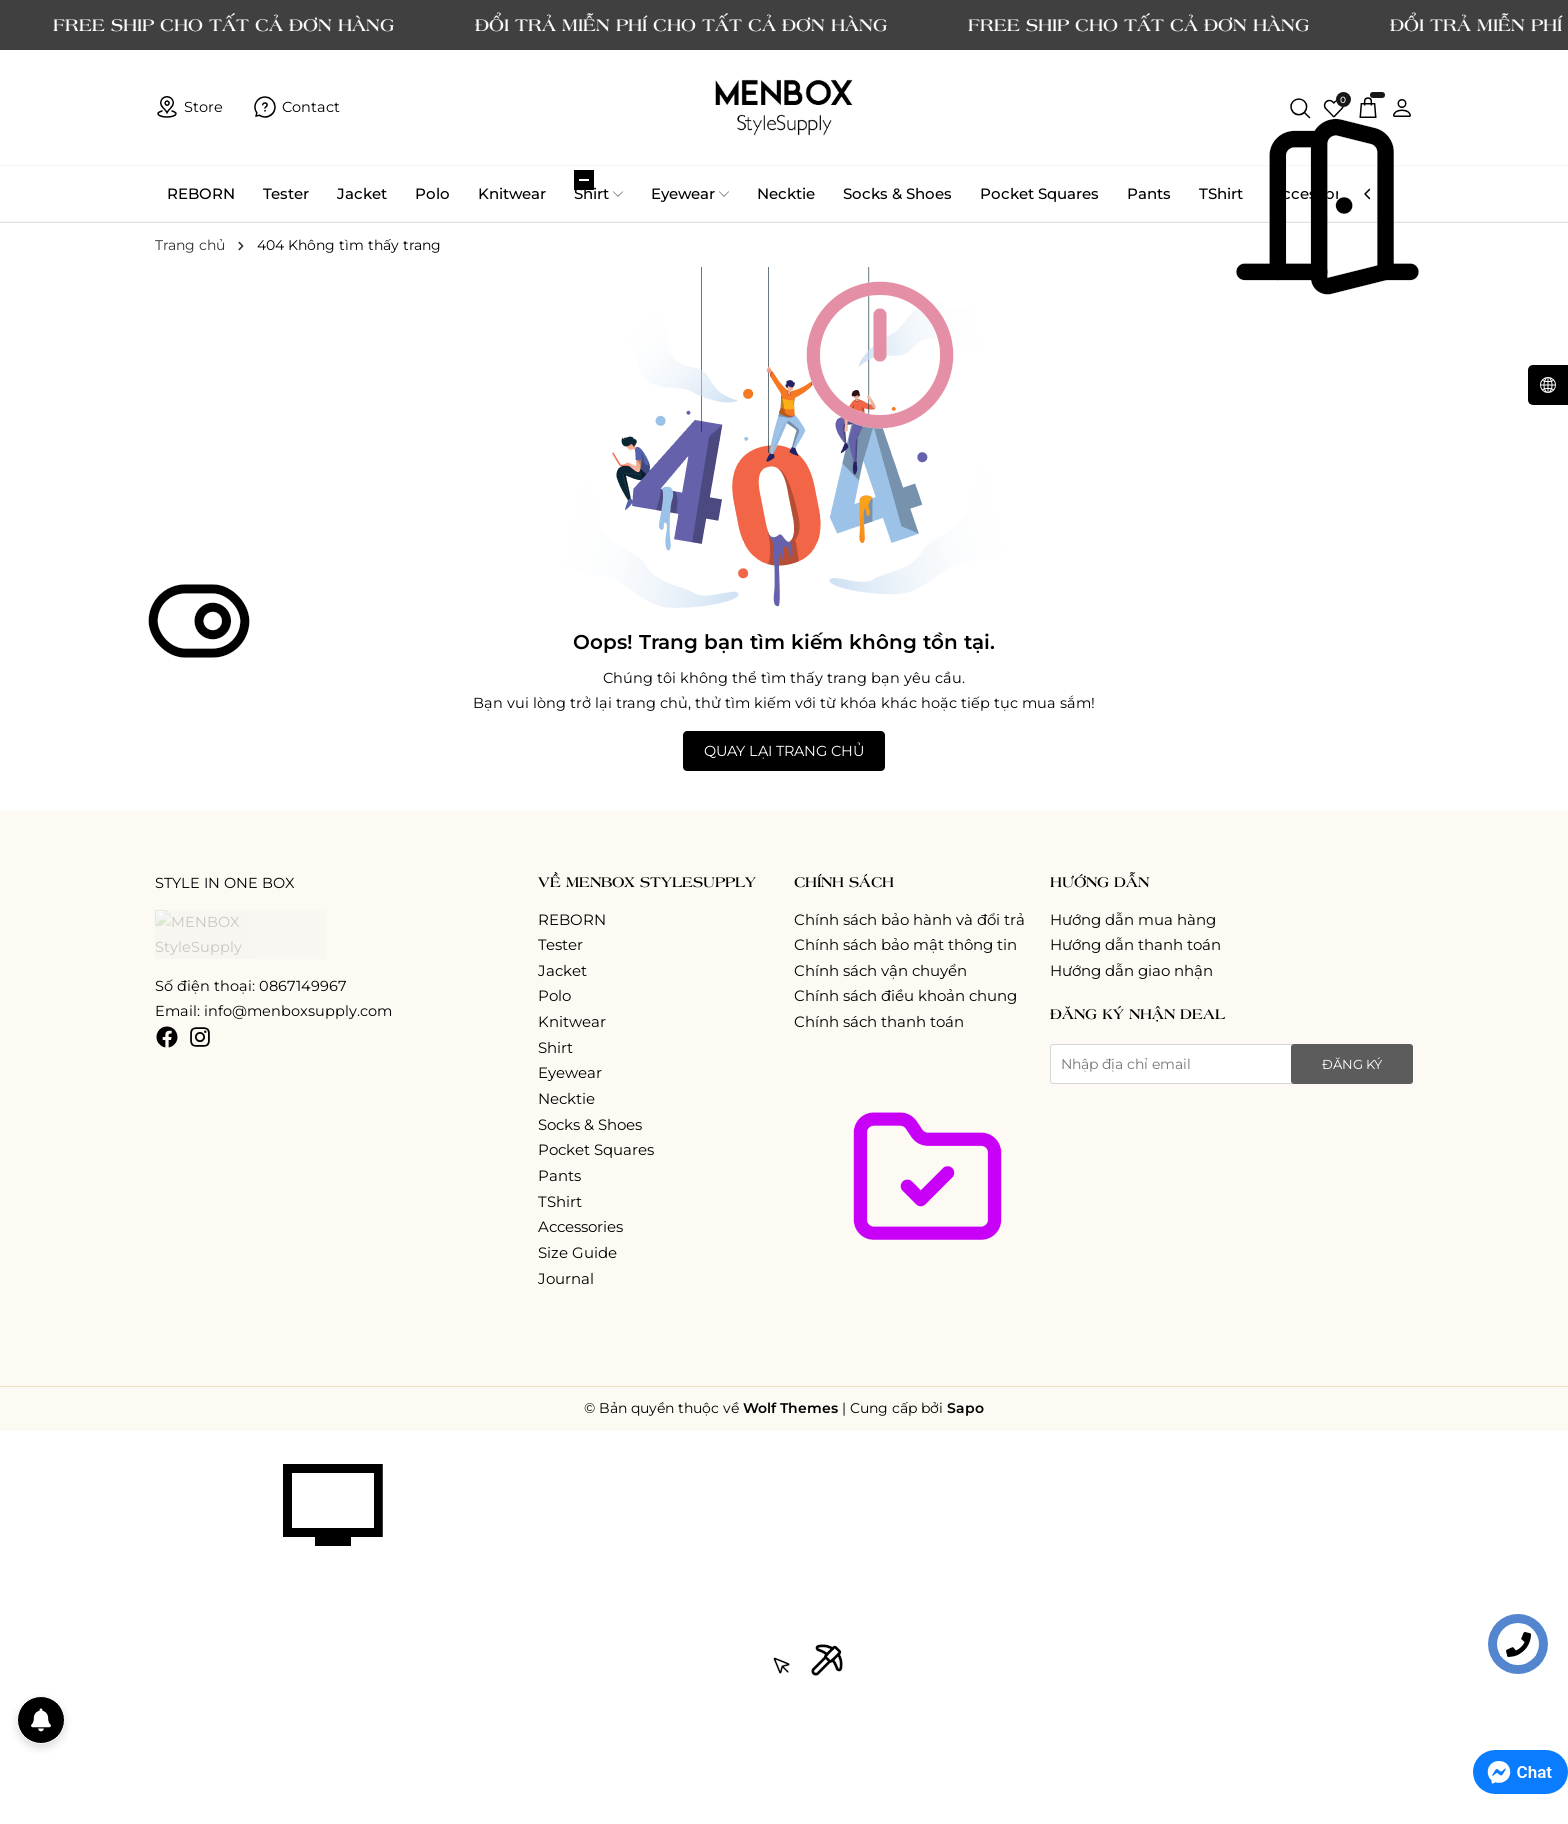  What do you see at coordinates (827, 1660) in the screenshot?
I see `mining or resource gathering tool` at bounding box center [827, 1660].